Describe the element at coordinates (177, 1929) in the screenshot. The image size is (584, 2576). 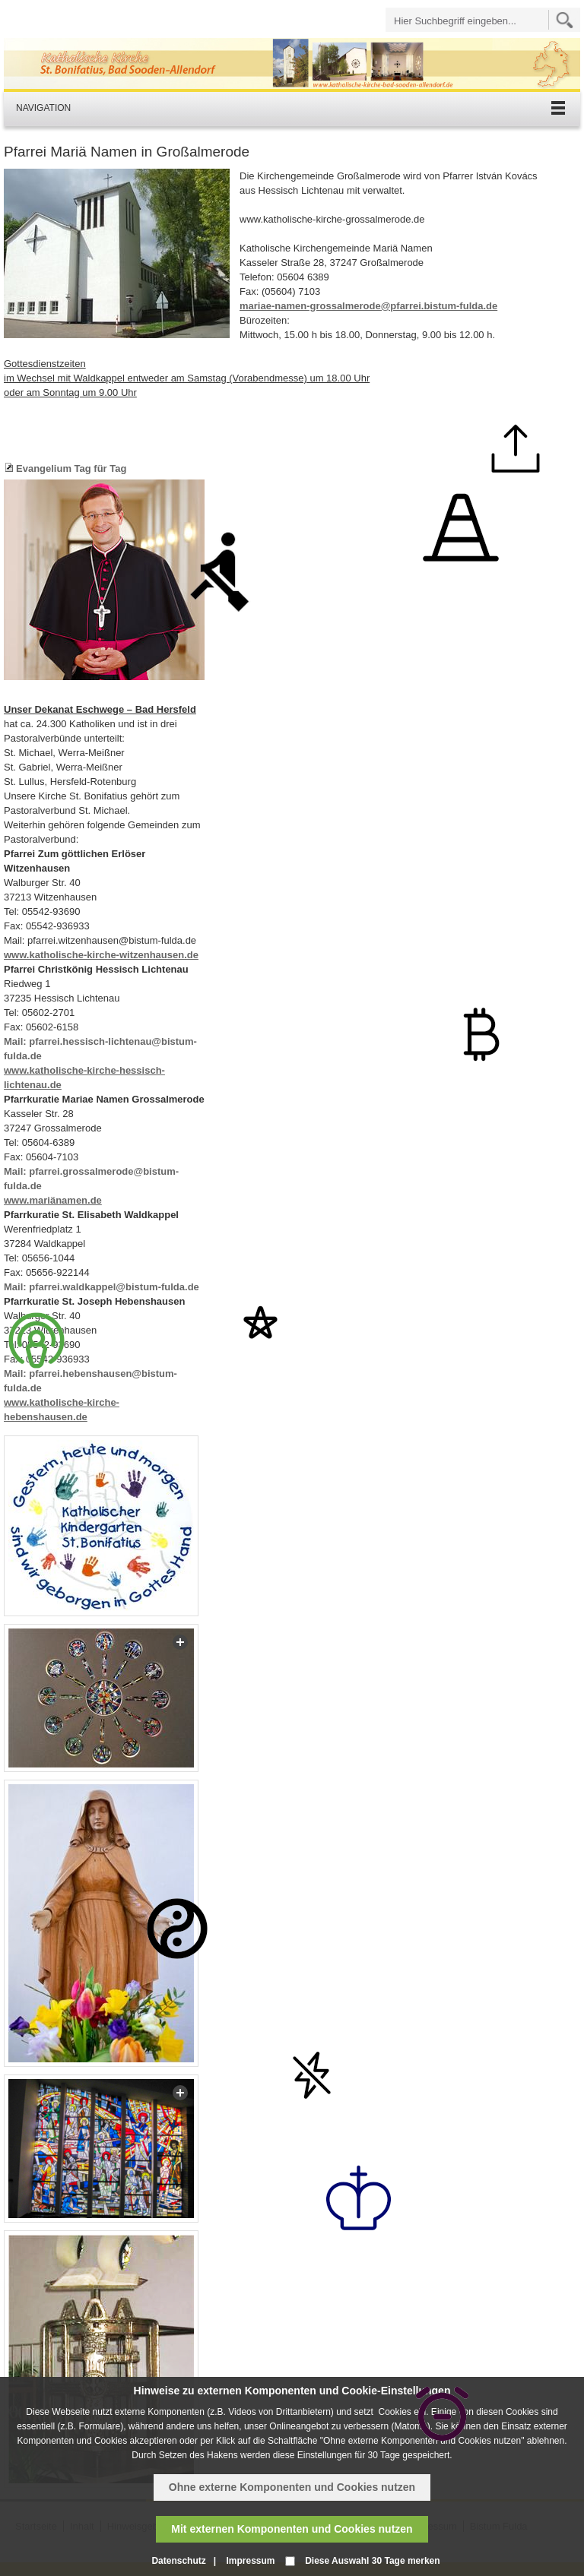
I see `toggle balance or harmony mode` at that location.